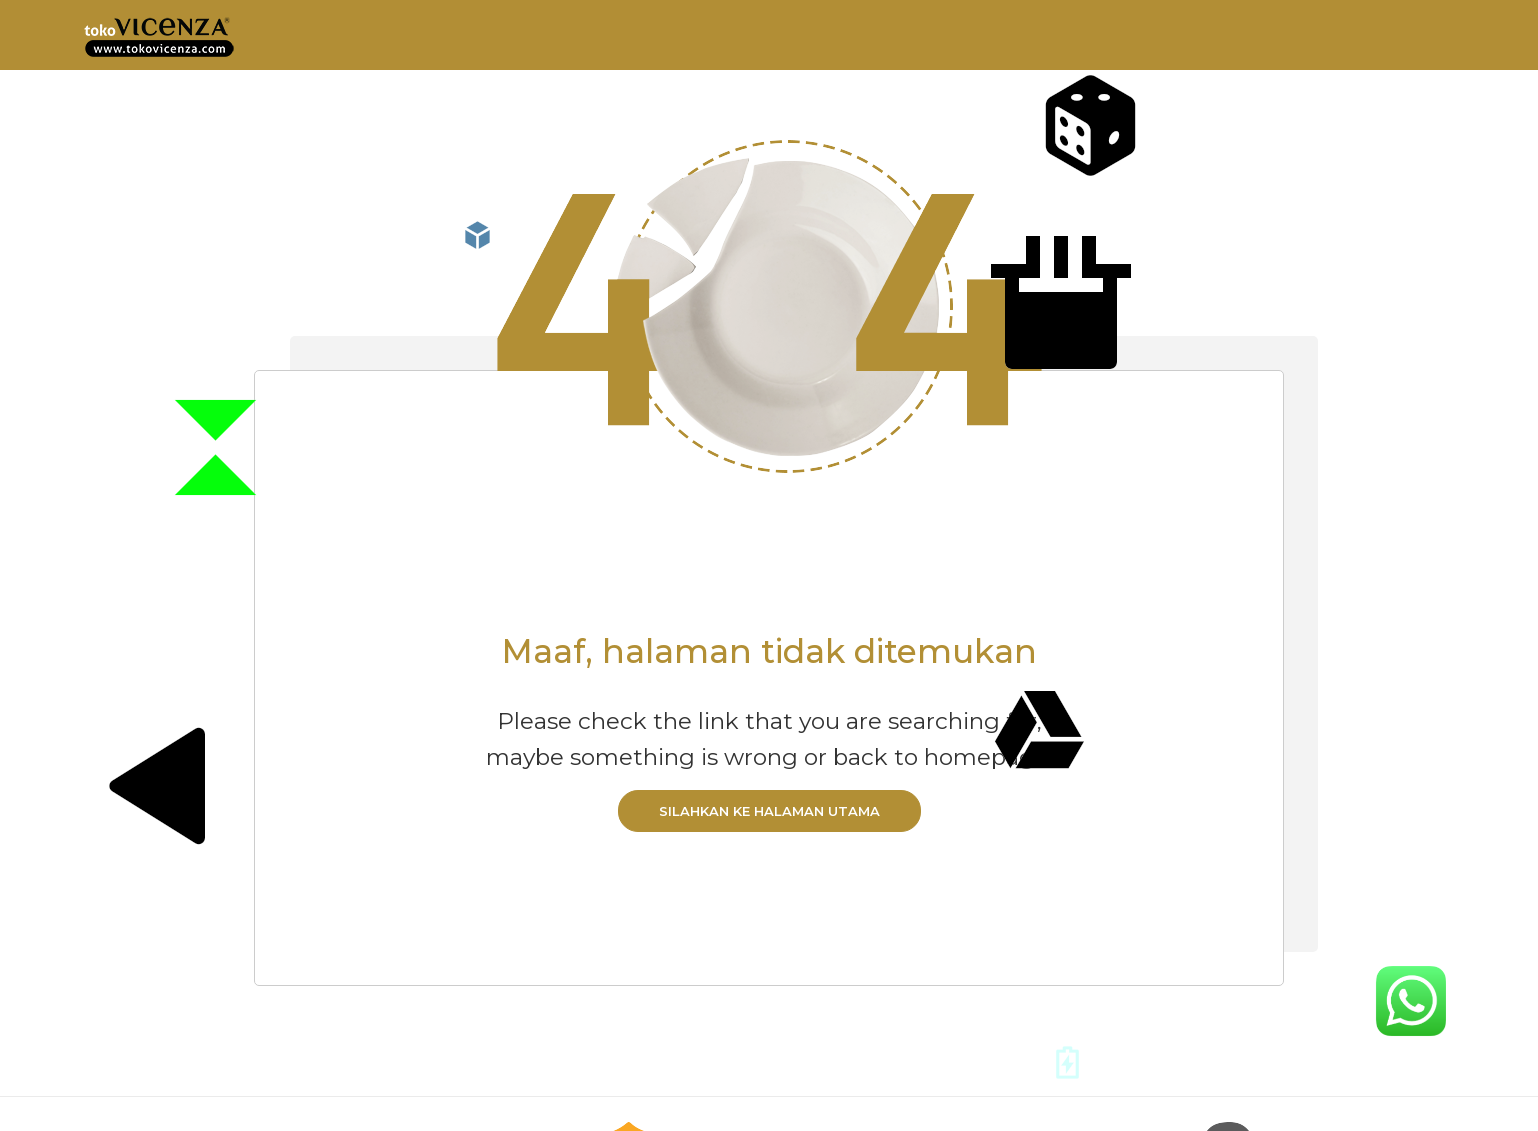 The image size is (1538, 1131). Describe the element at coordinates (1061, 306) in the screenshot. I see `sensor device status indicator` at that location.